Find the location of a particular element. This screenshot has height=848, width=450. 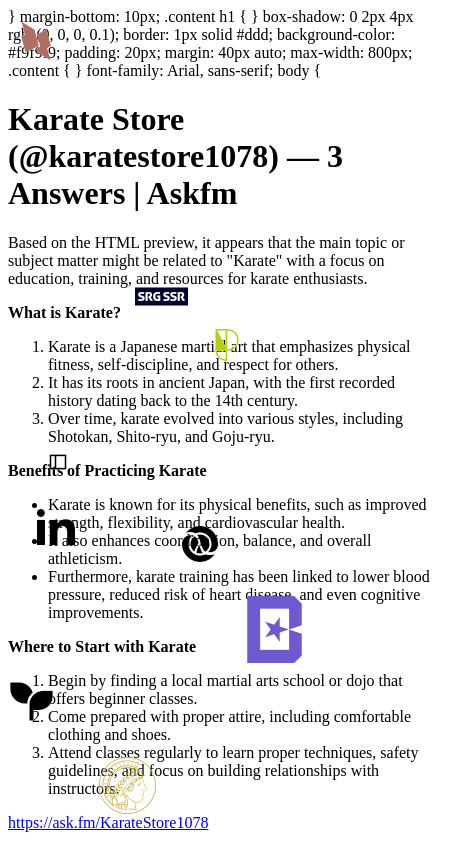

SRG SSR Swiss broadcasting company logo is located at coordinates (161, 296).